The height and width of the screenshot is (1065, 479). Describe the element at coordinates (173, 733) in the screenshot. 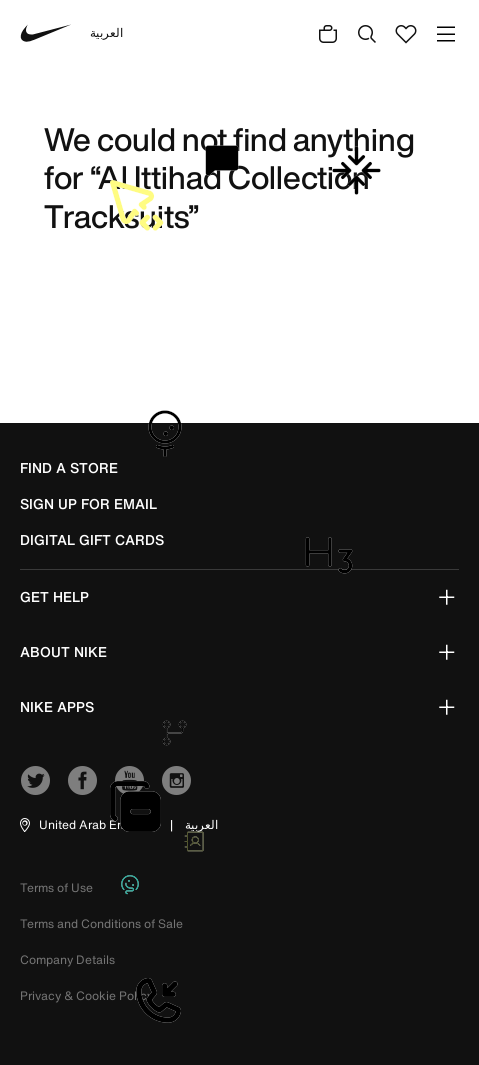

I see `view repository branches` at that location.